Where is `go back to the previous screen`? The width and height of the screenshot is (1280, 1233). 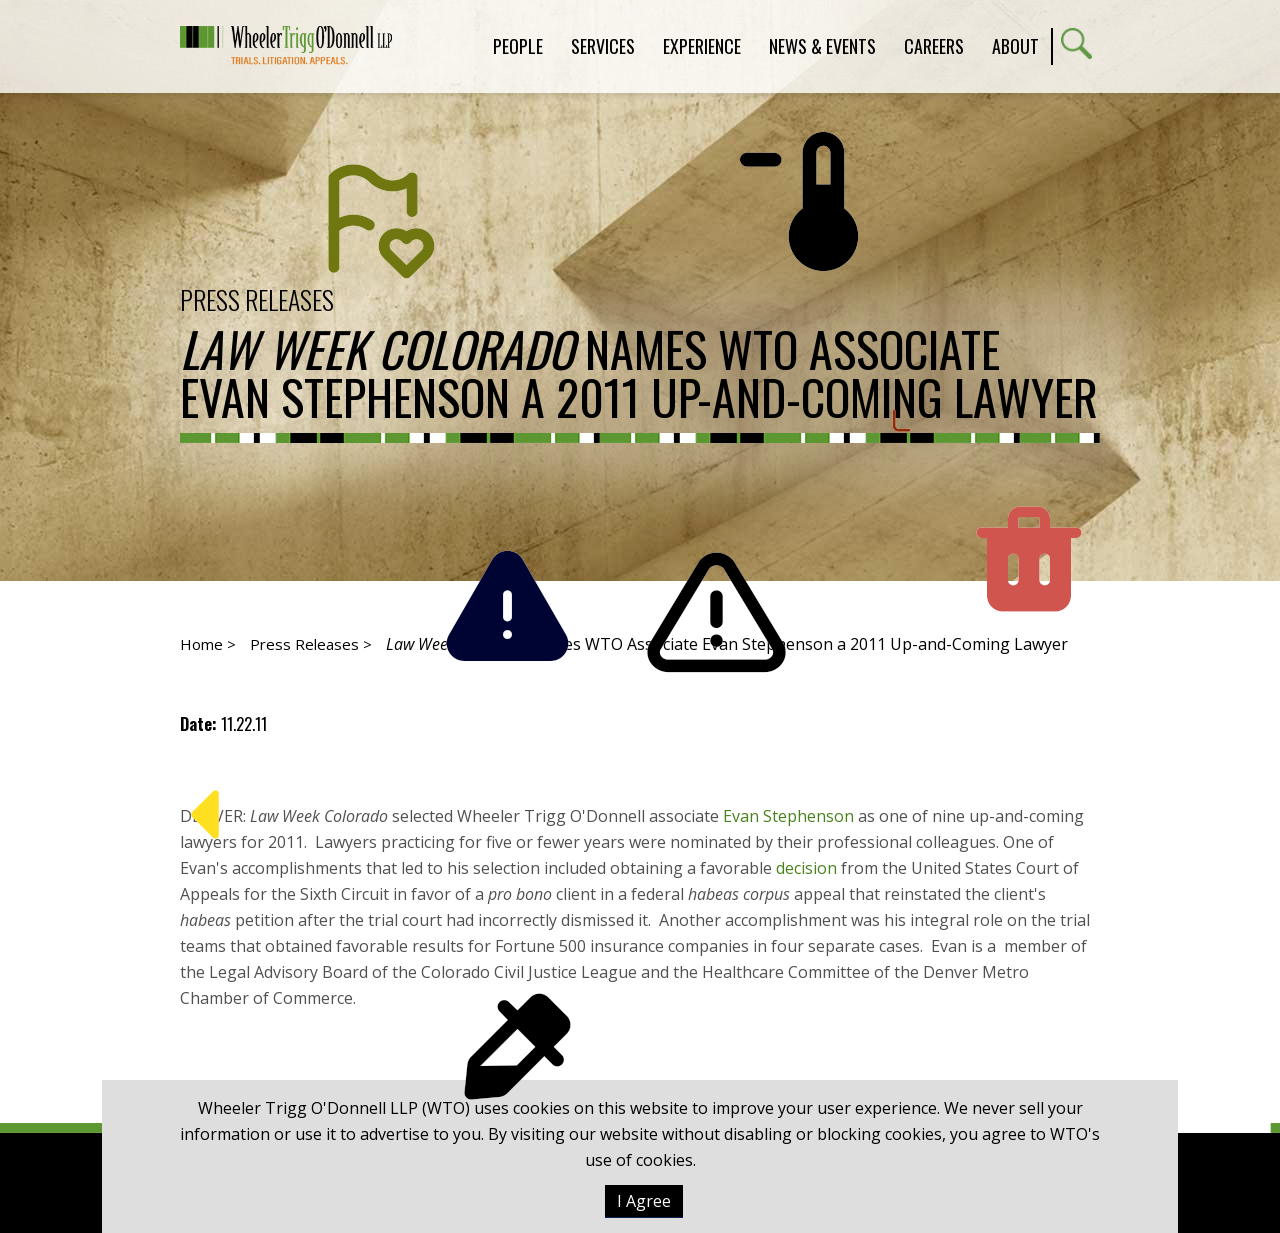 go back to the previous screen is located at coordinates (208, 814).